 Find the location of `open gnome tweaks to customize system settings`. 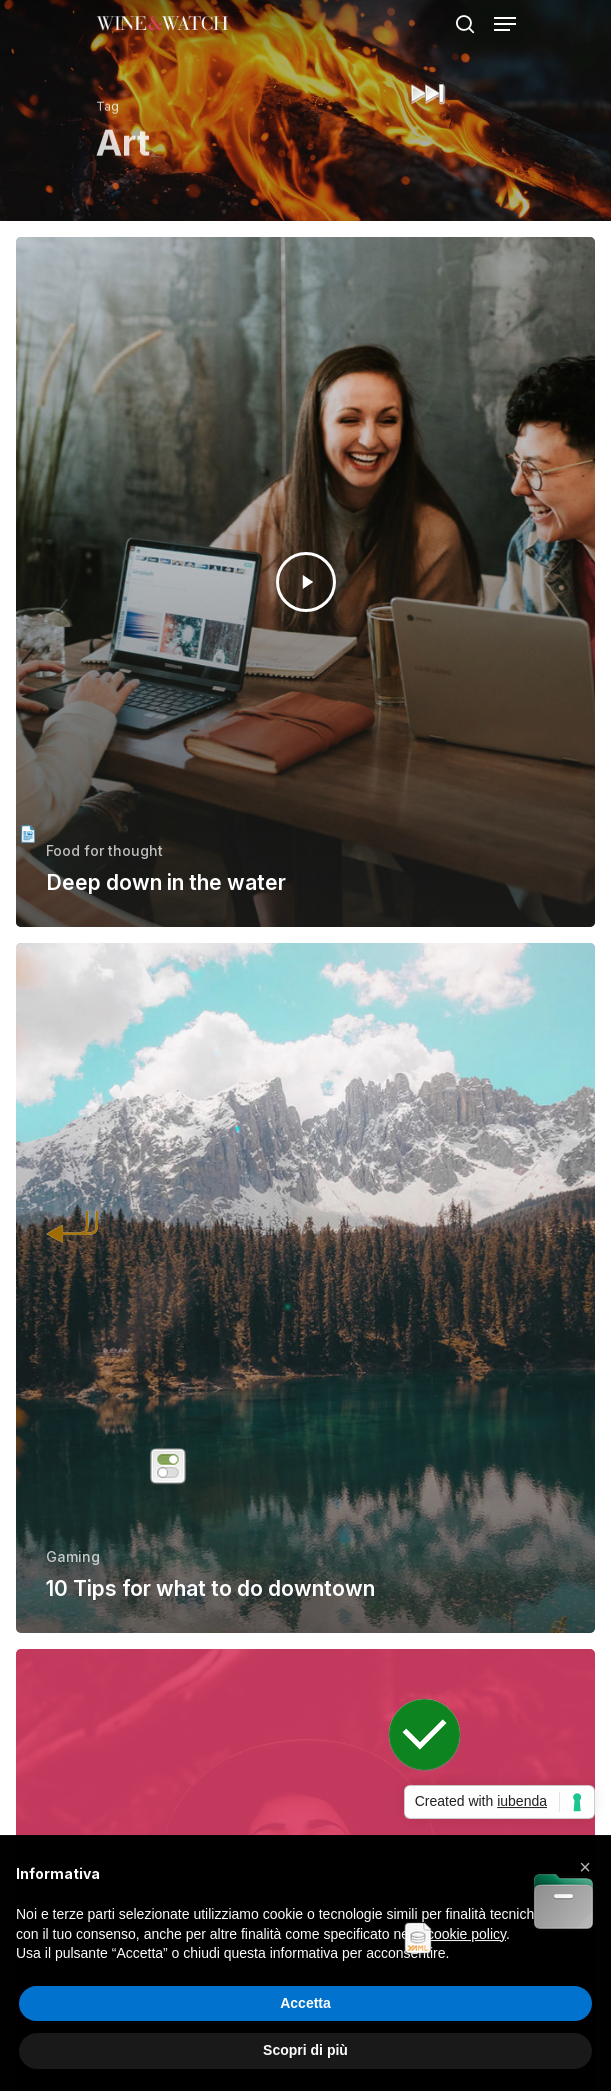

open gnome tweaks to customize system settings is located at coordinates (168, 1466).